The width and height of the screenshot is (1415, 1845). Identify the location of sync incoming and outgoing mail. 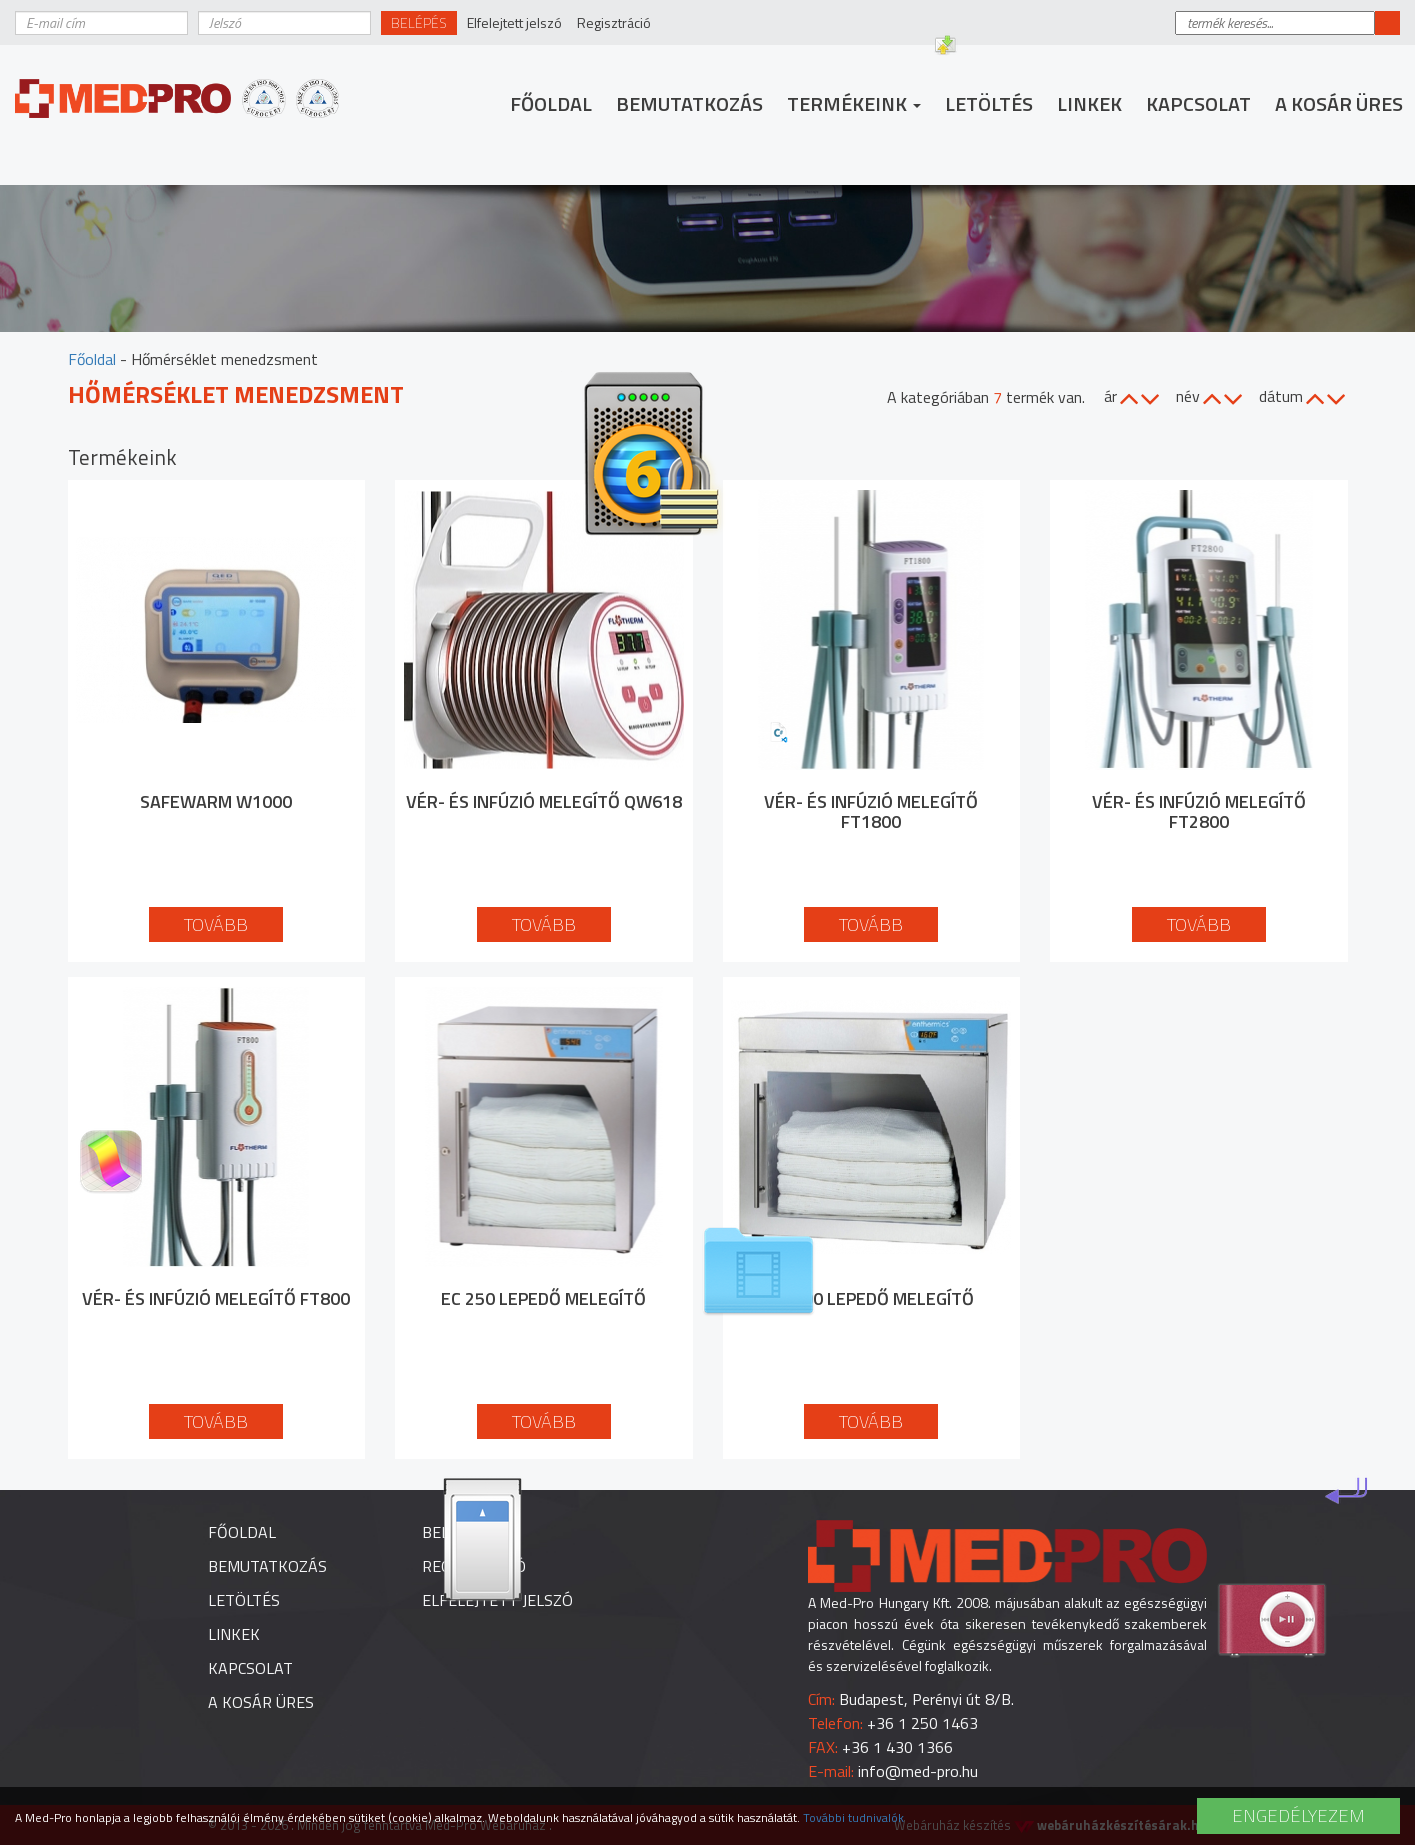
(945, 46).